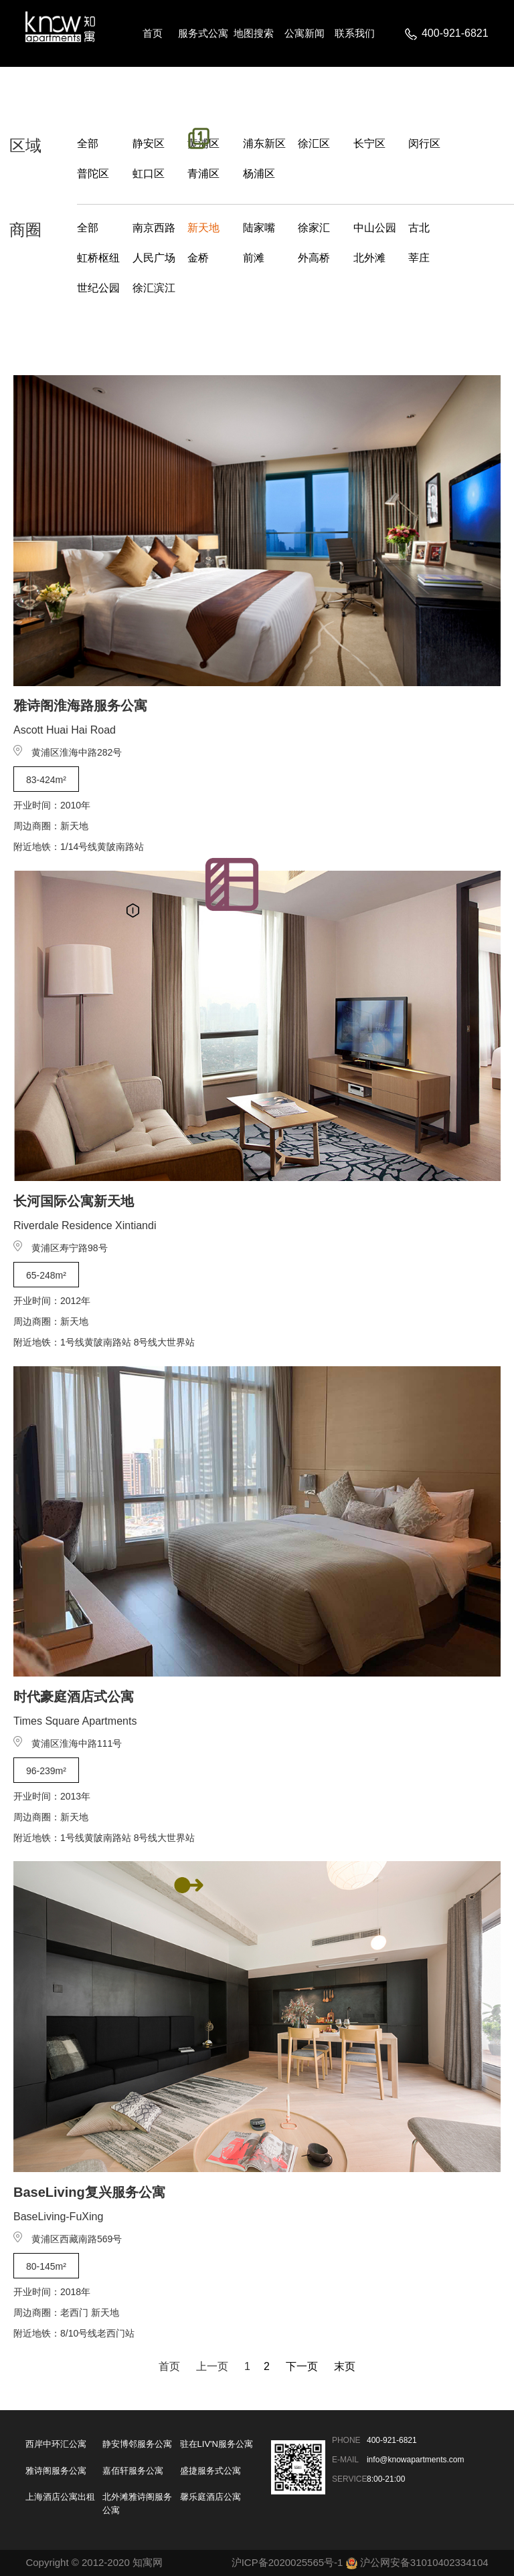 The image size is (514, 2576). Describe the element at coordinates (189, 1885) in the screenshot. I see `swipe right to continue or accept` at that location.